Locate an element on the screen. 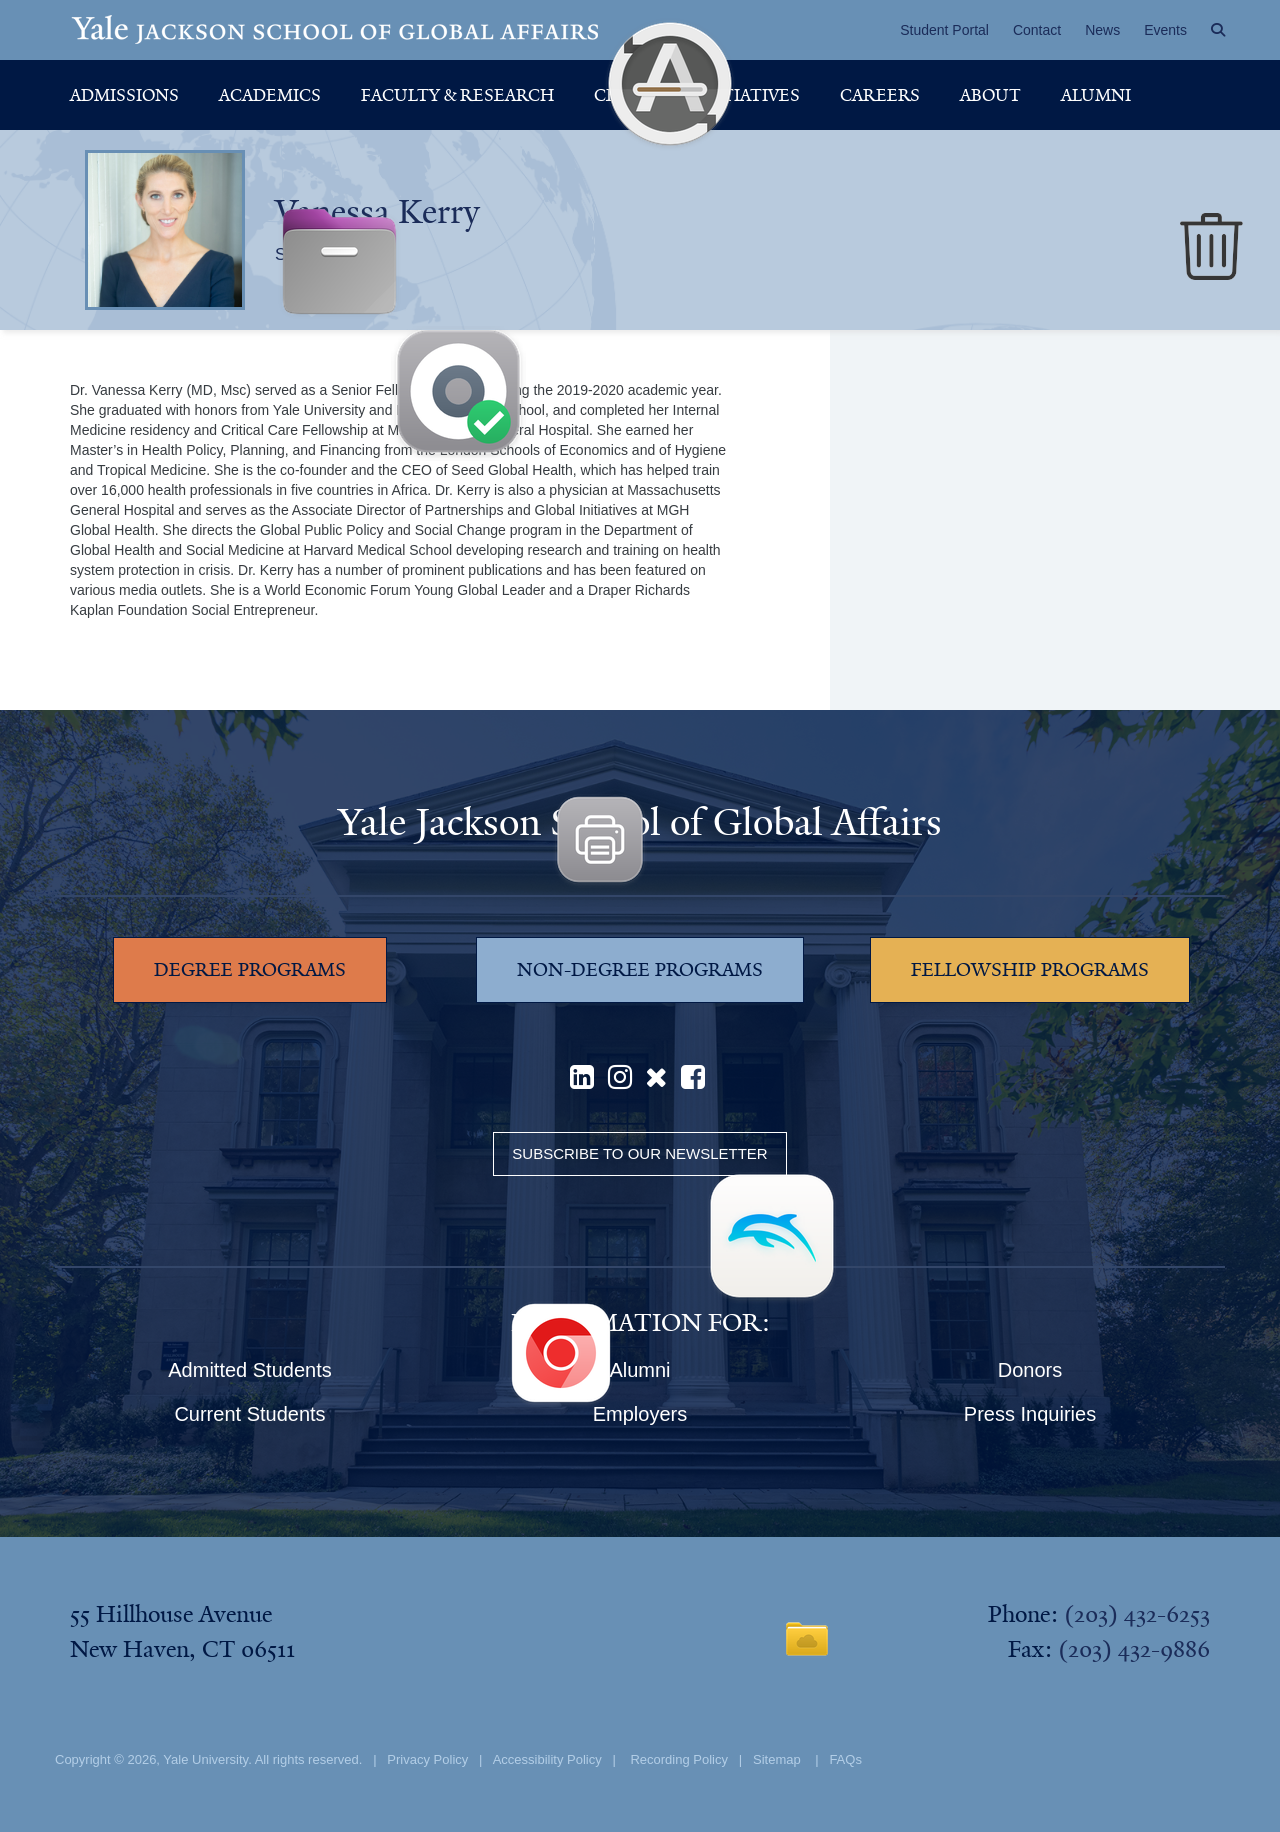 Image resolution: width=1280 pixels, height=1832 pixels. optical drive verified and working correctly is located at coordinates (458, 393).